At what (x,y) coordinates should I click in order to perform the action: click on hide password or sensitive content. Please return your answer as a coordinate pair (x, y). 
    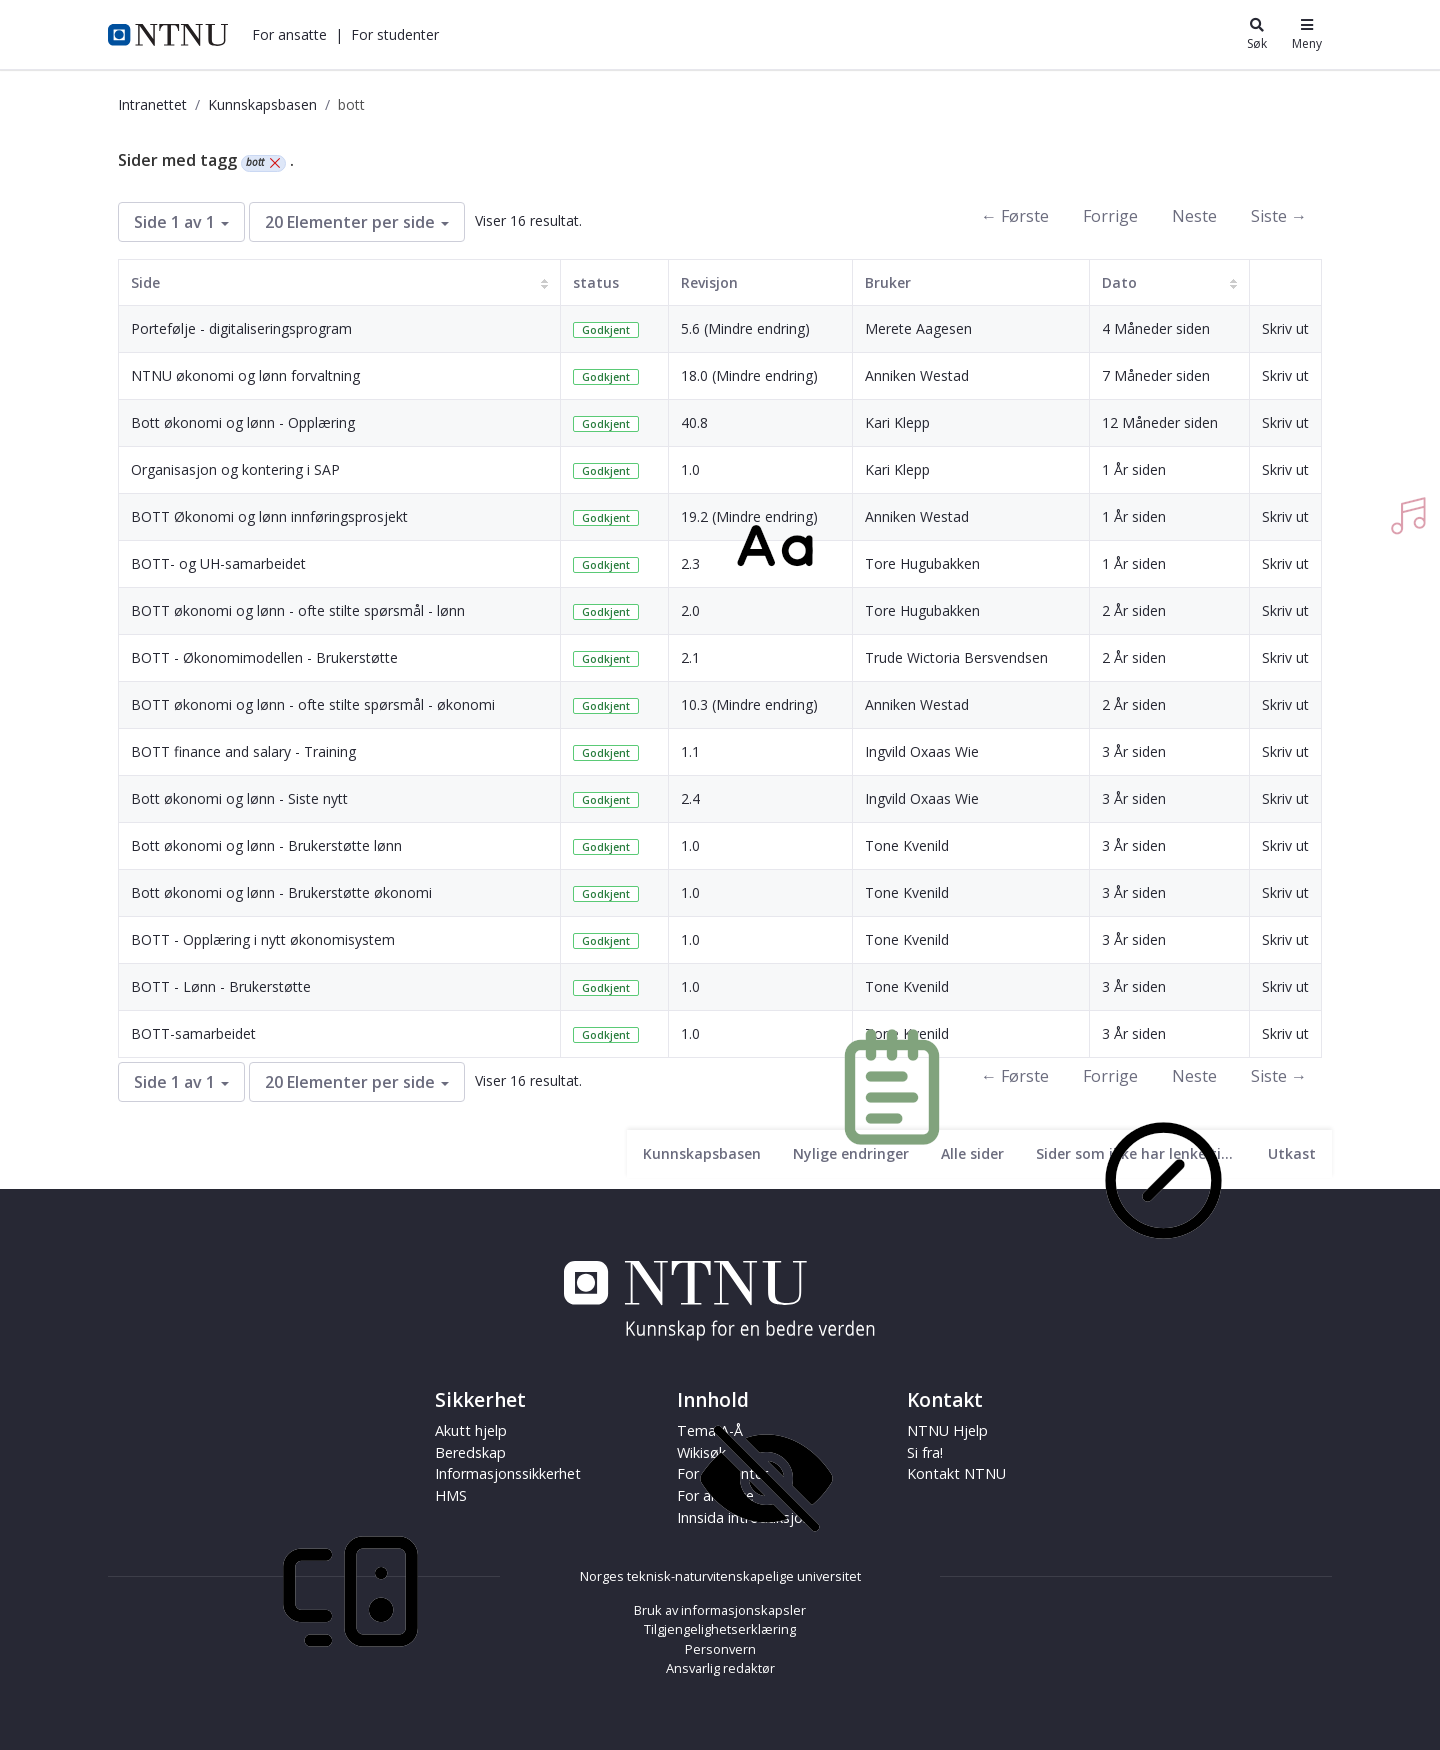
    Looking at the image, I should click on (766, 1478).